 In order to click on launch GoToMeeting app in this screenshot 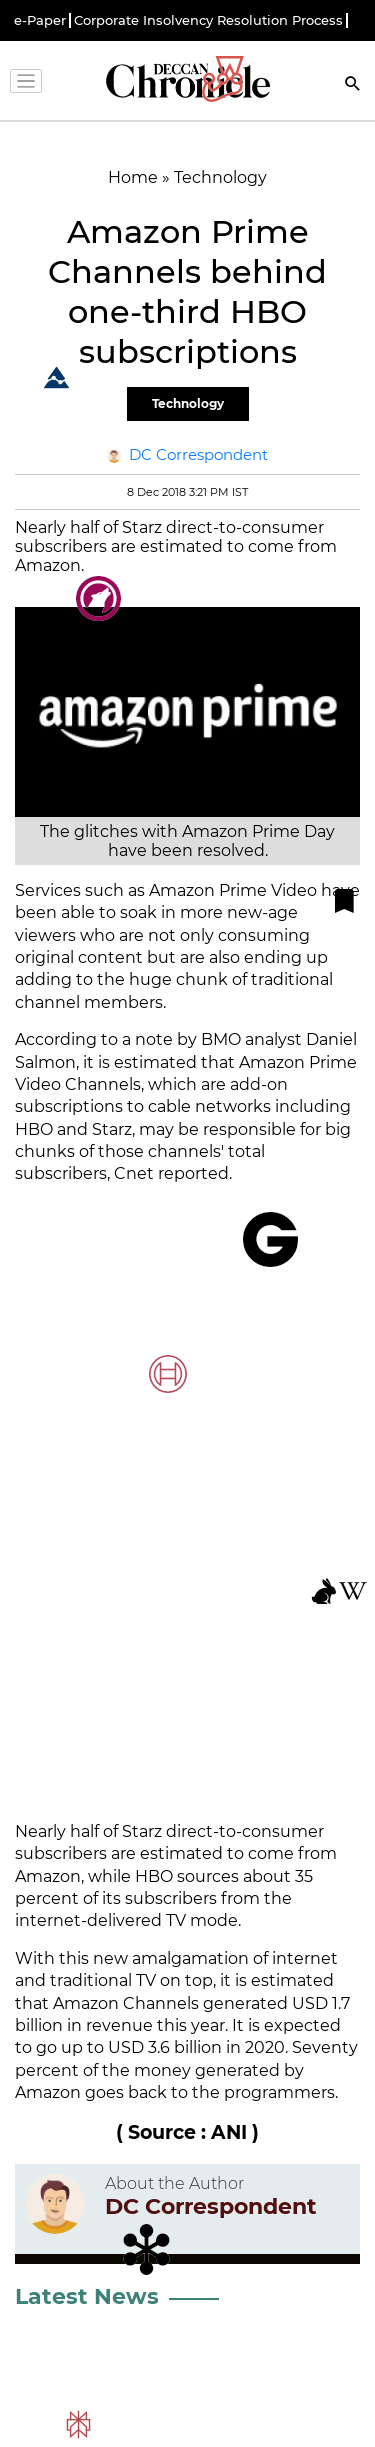, I will do `click(146, 2249)`.